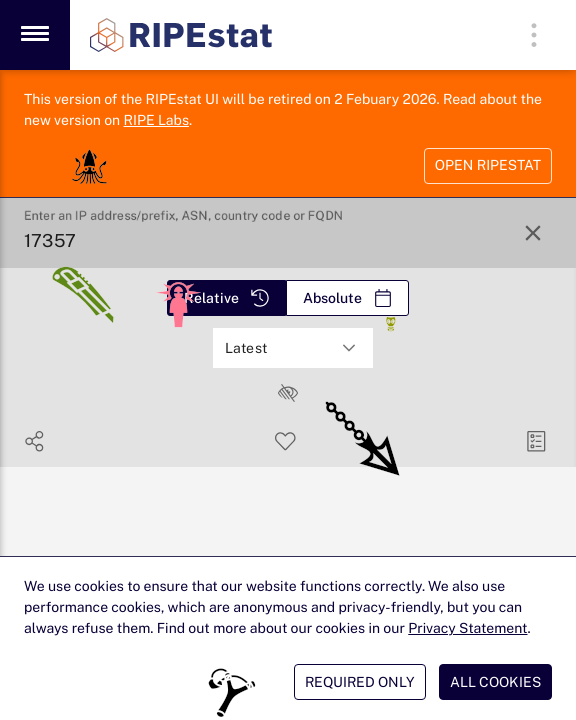 Image resolution: width=576 pixels, height=720 pixels. Describe the element at coordinates (391, 324) in the screenshot. I see `indicates hazardous environment or toxic zone` at that location.